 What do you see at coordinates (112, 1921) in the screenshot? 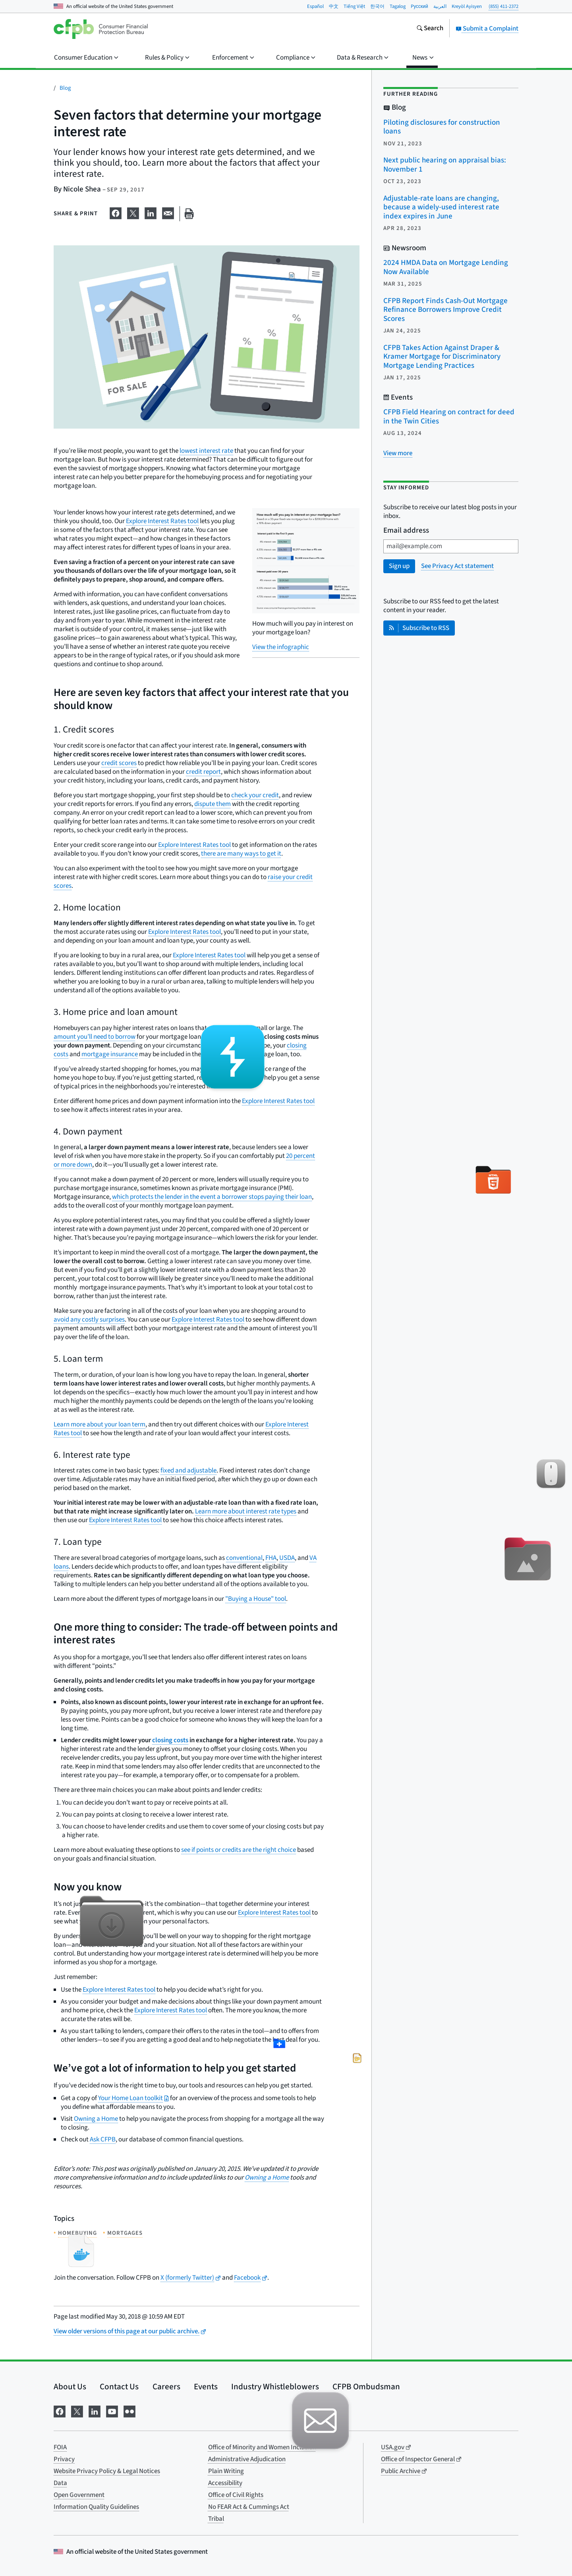
I see `access your downloads folder` at bounding box center [112, 1921].